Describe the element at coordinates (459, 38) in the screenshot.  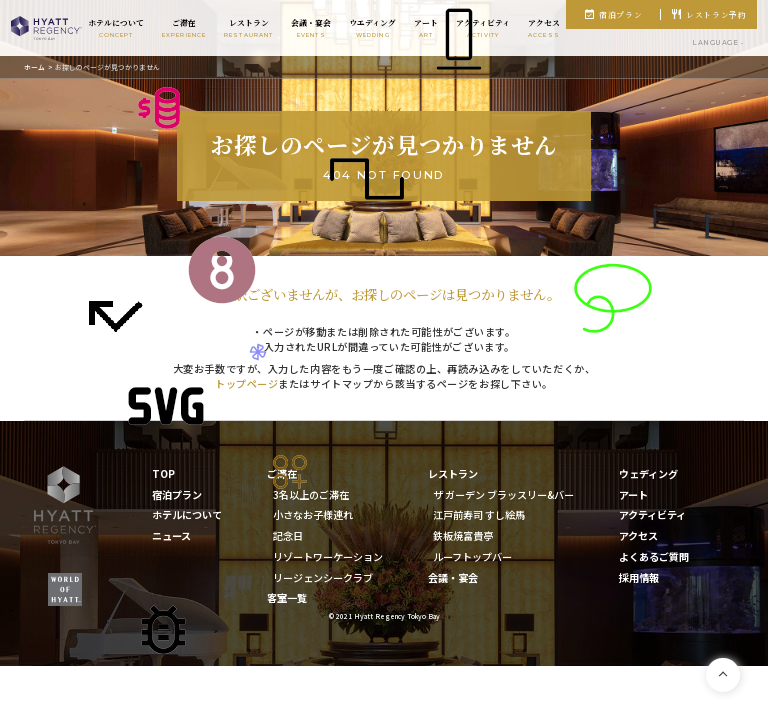
I see `align element to bottom edge` at that location.